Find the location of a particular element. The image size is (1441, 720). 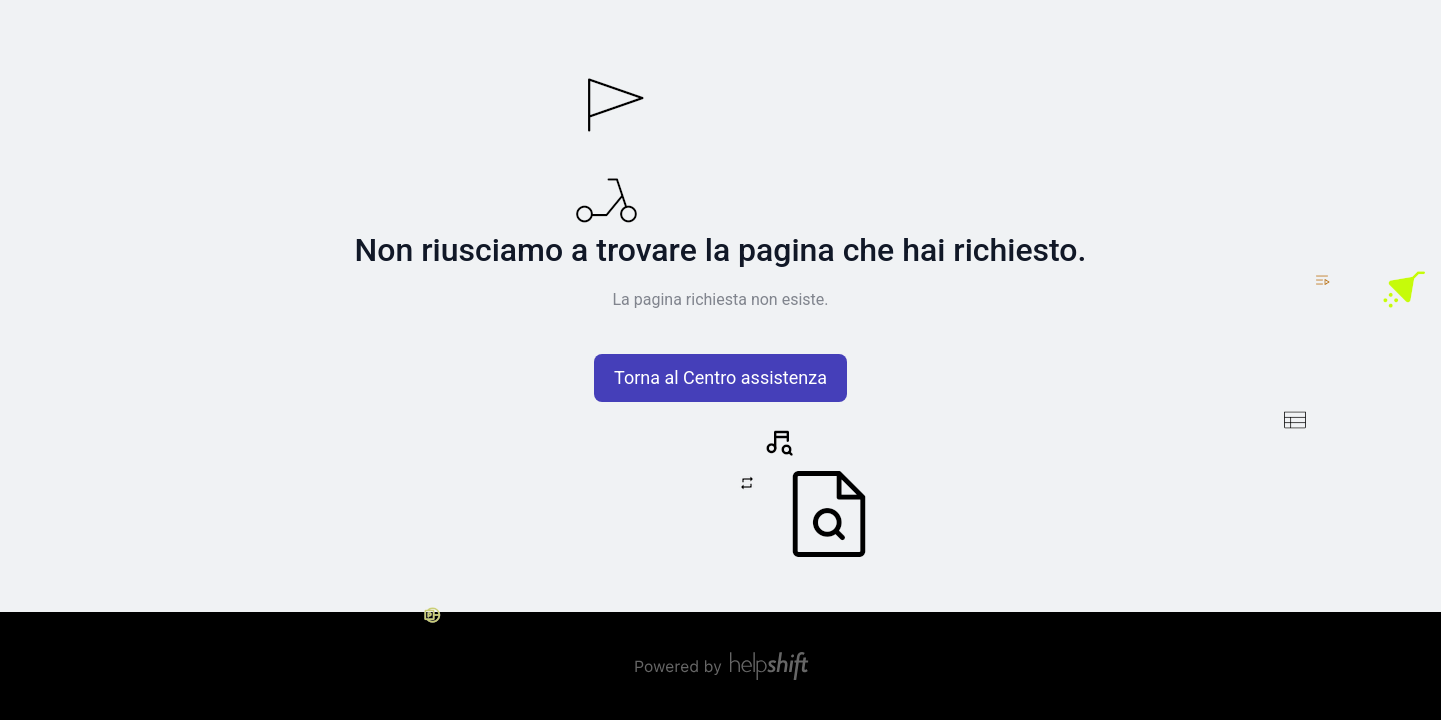

filter or sort content is located at coordinates (1403, 287).